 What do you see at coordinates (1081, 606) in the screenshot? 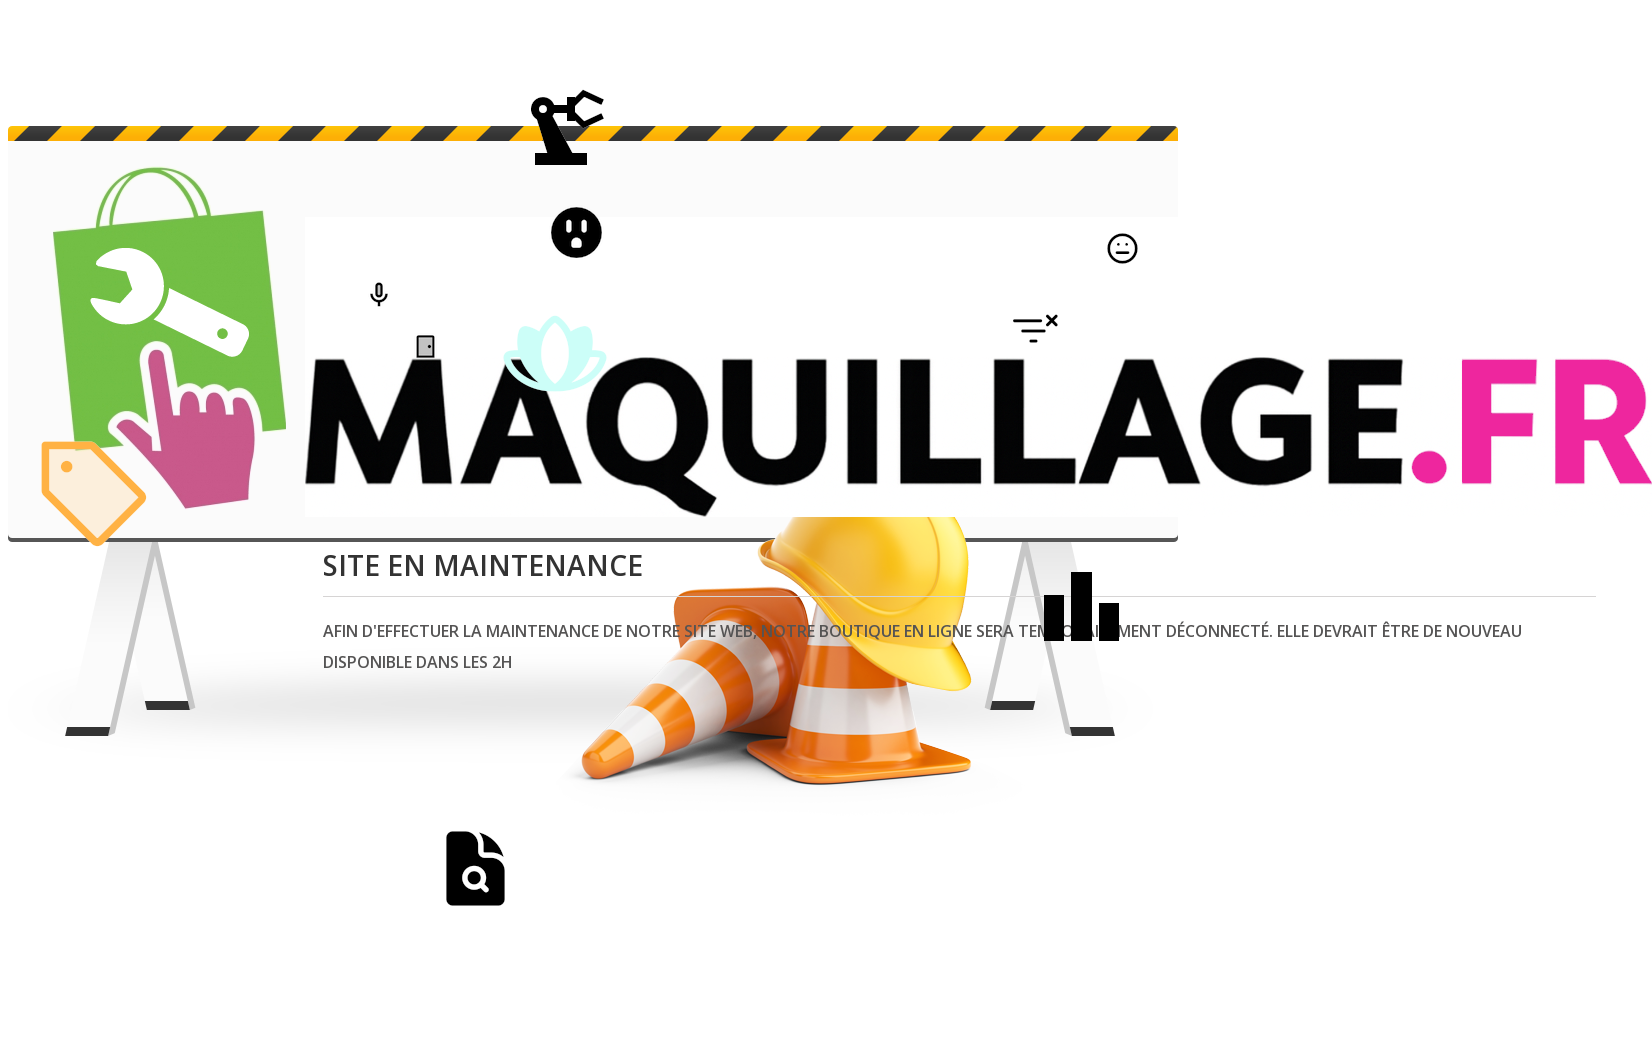
I see `view leaderboard rankings` at bounding box center [1081, 606].